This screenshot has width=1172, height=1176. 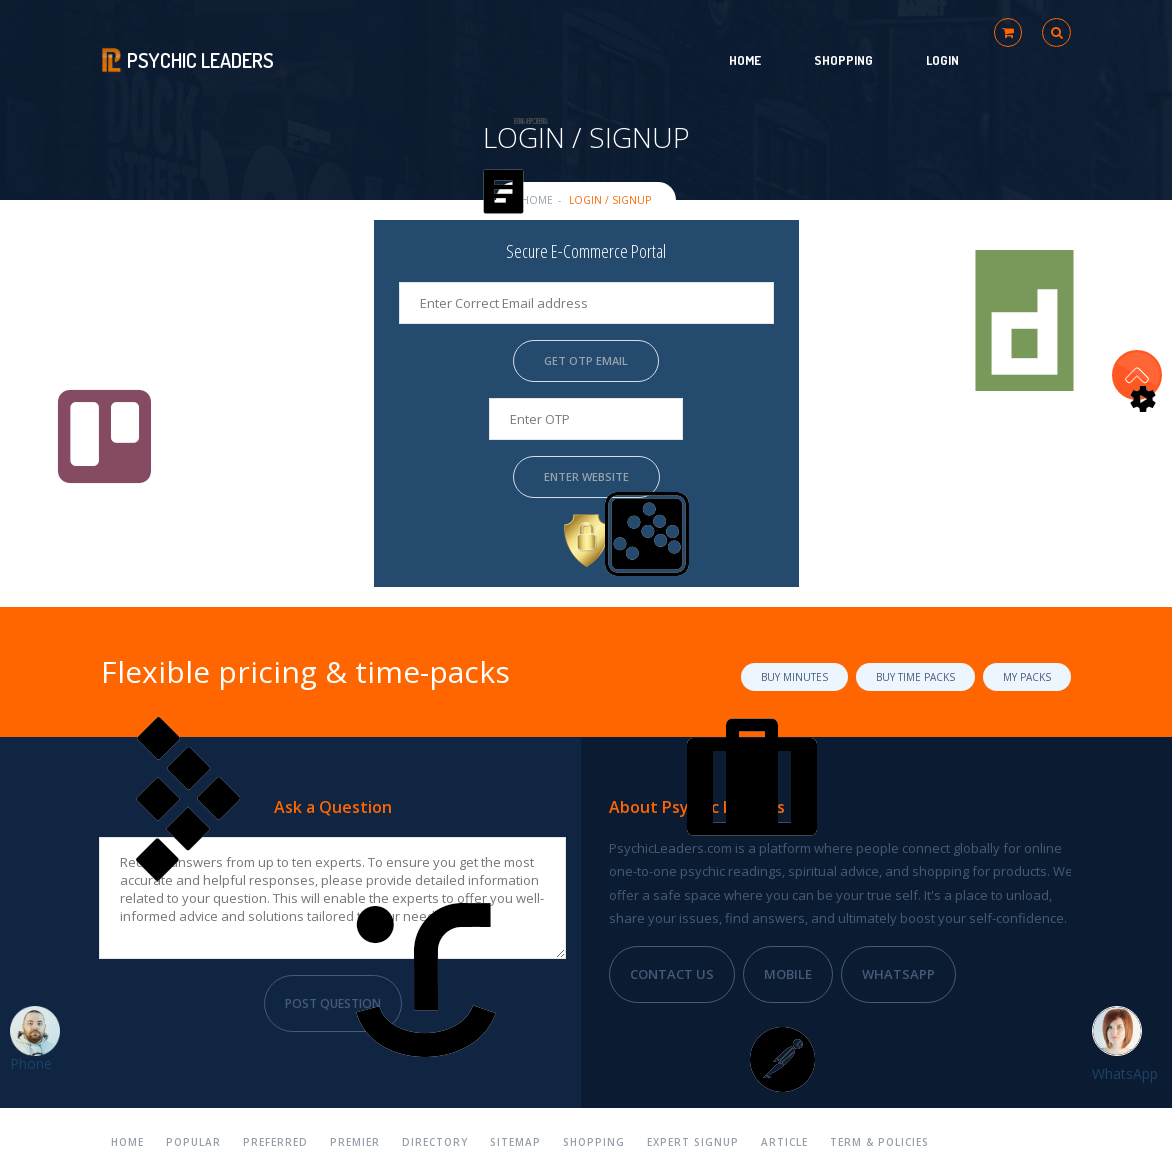 I want to click on open trello app, so click(x=104, y=436).